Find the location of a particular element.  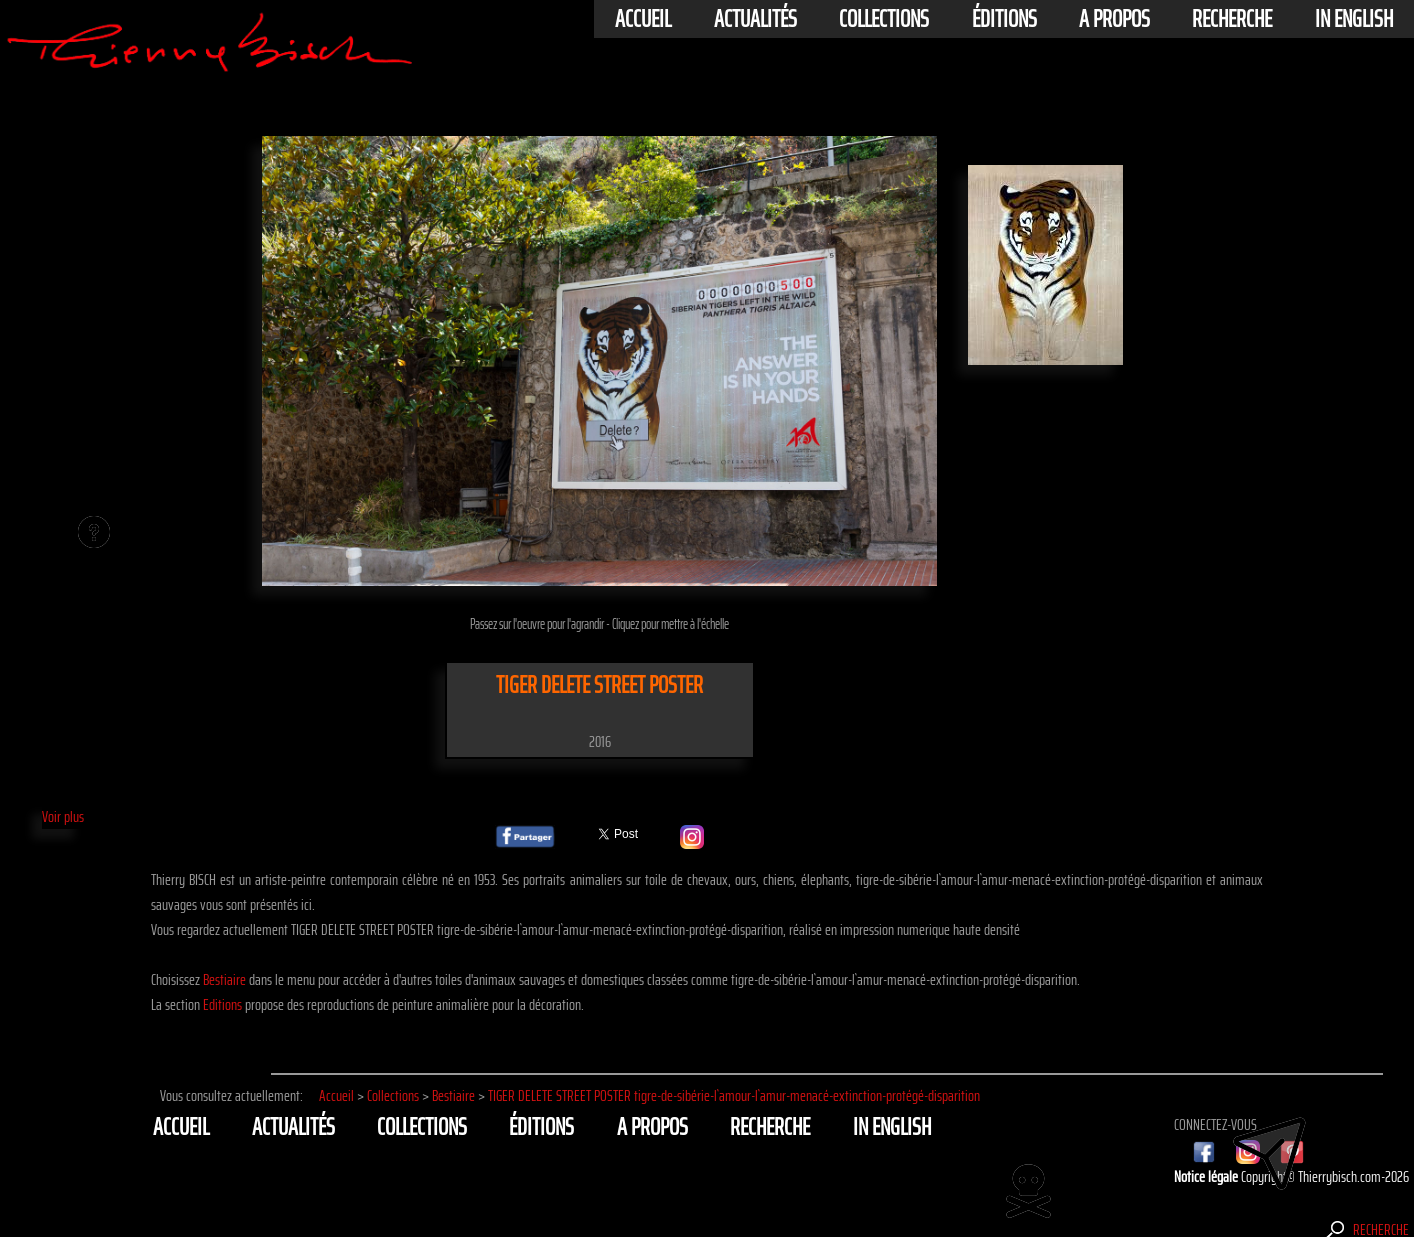

access help or support information is located at coordinates (94, 532).